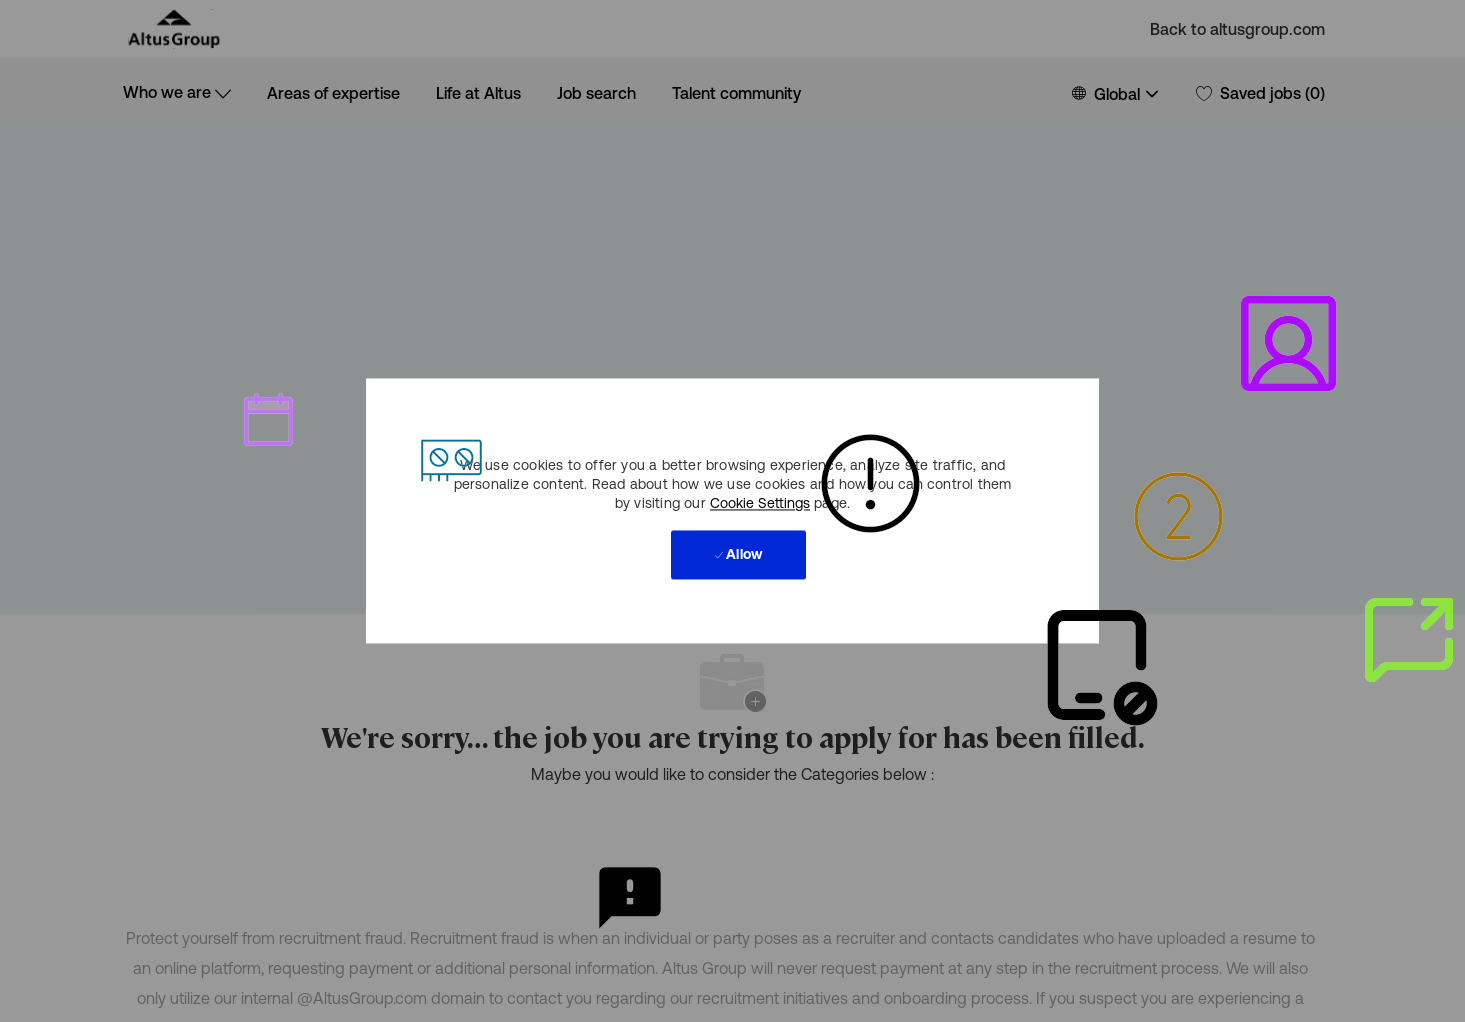 The width and height of the screenshot is (1465, 1022). I want to click on indicates step two in a multi-step process, so click(1178, 516).